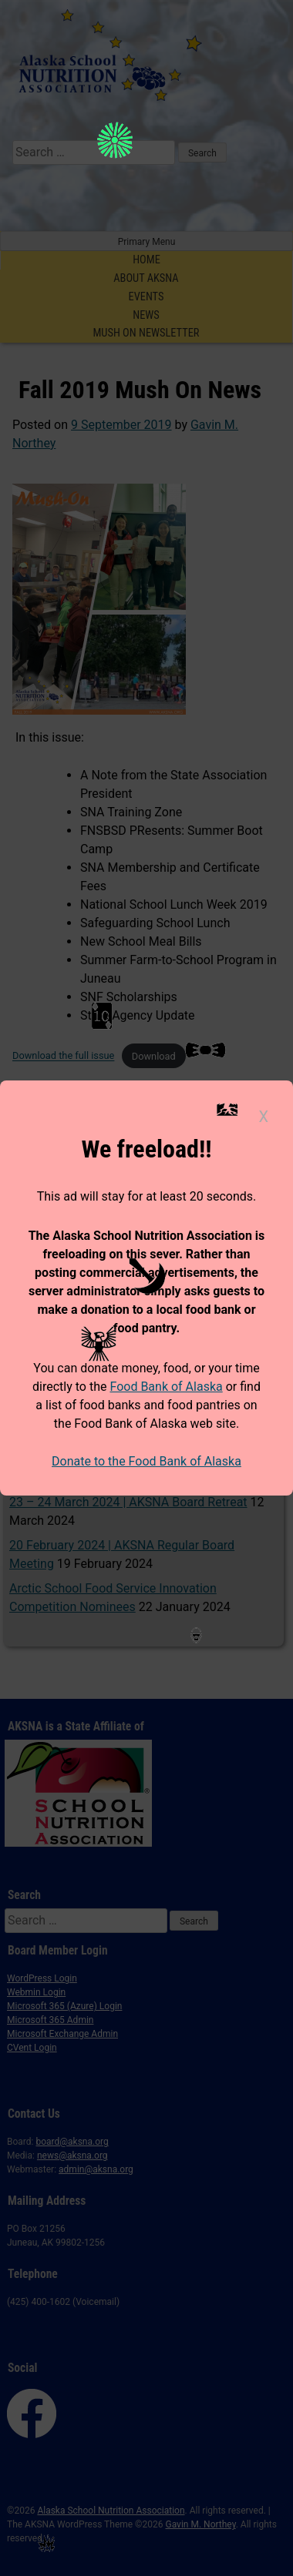 This screenshot has height=2576, width=293. Describe the element at coordinates (46, 2544) in the screenshot. I see `indicates a mine has been triggered or detonated` at that location.